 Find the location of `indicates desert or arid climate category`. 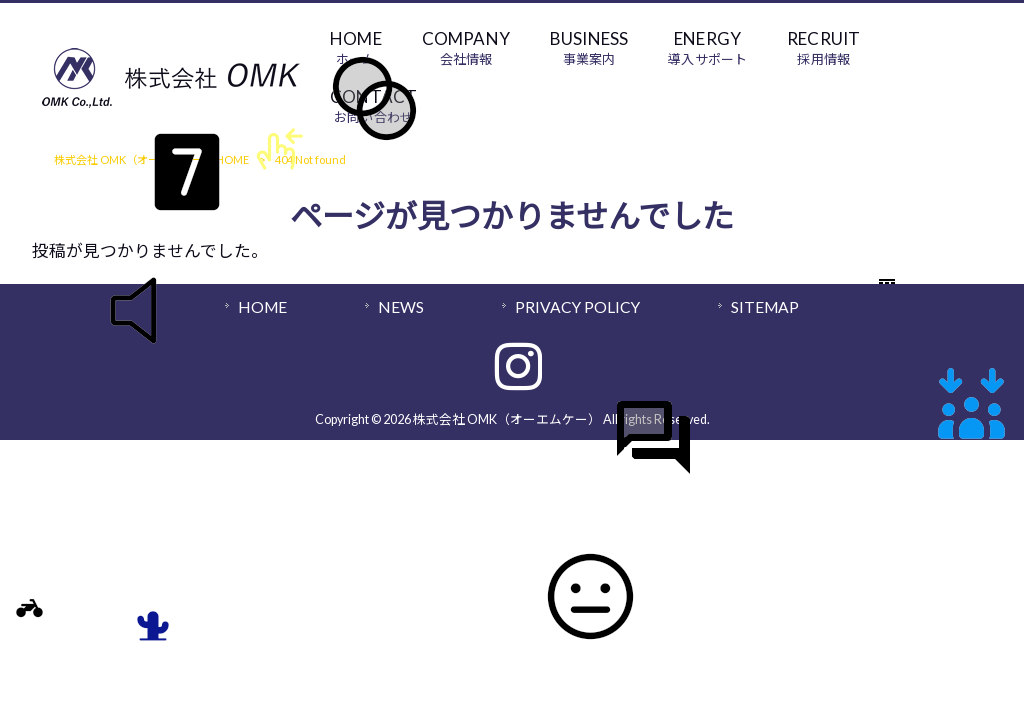

indicates desert or arid climate category is located at coordinates (153, 627).